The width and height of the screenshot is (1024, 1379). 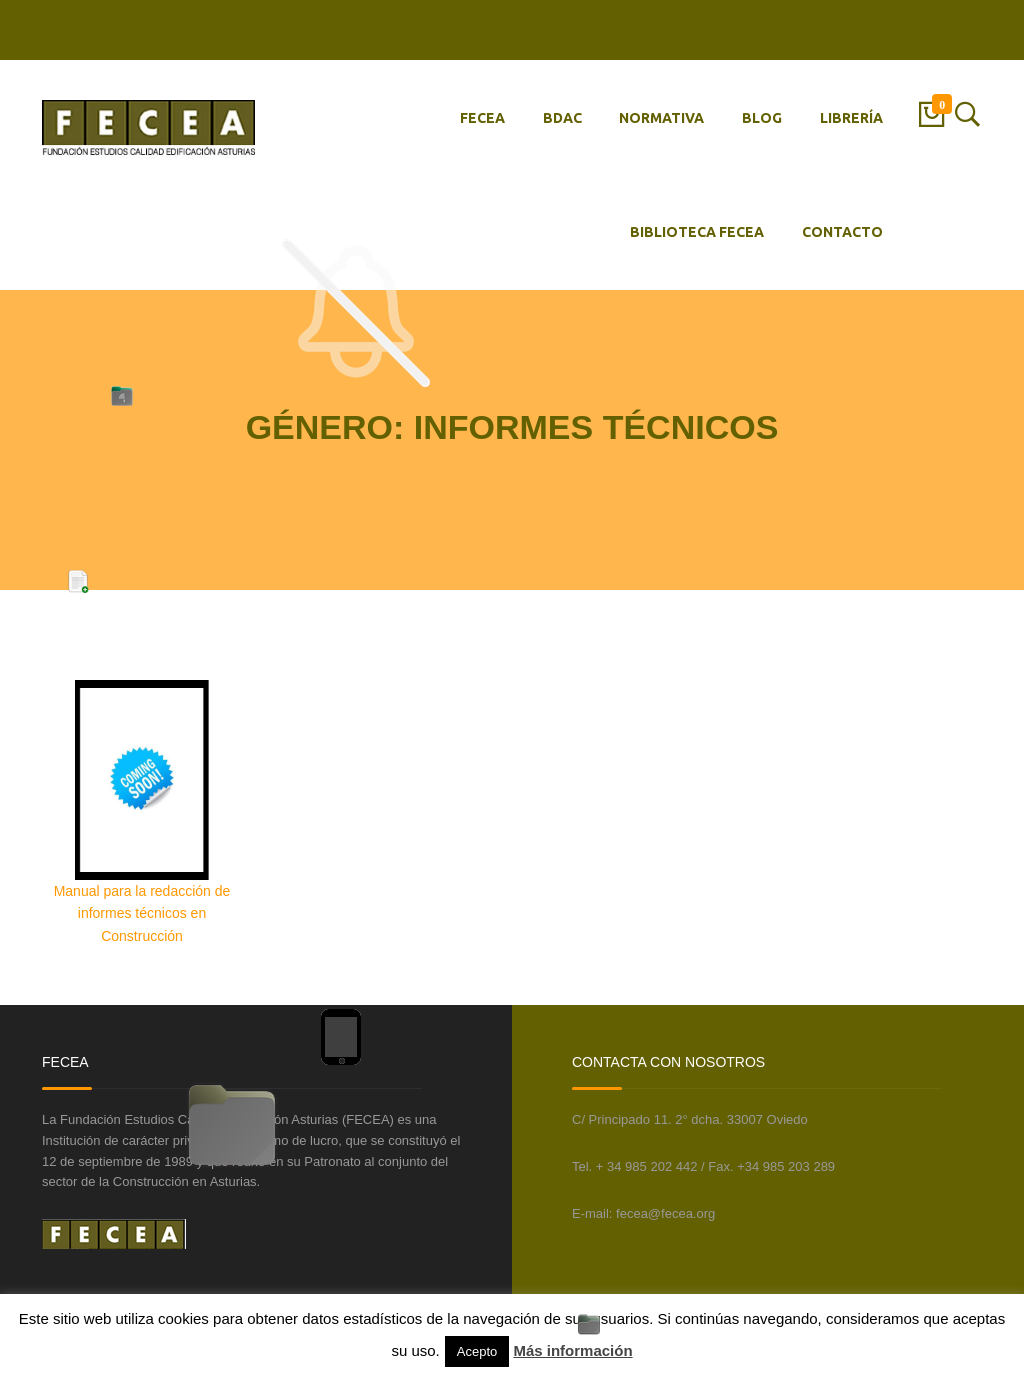 What do you see at coordinates (356, 313) in the screenshot?
I see `notifications are currently disabled` at bounding box center [356, 313].